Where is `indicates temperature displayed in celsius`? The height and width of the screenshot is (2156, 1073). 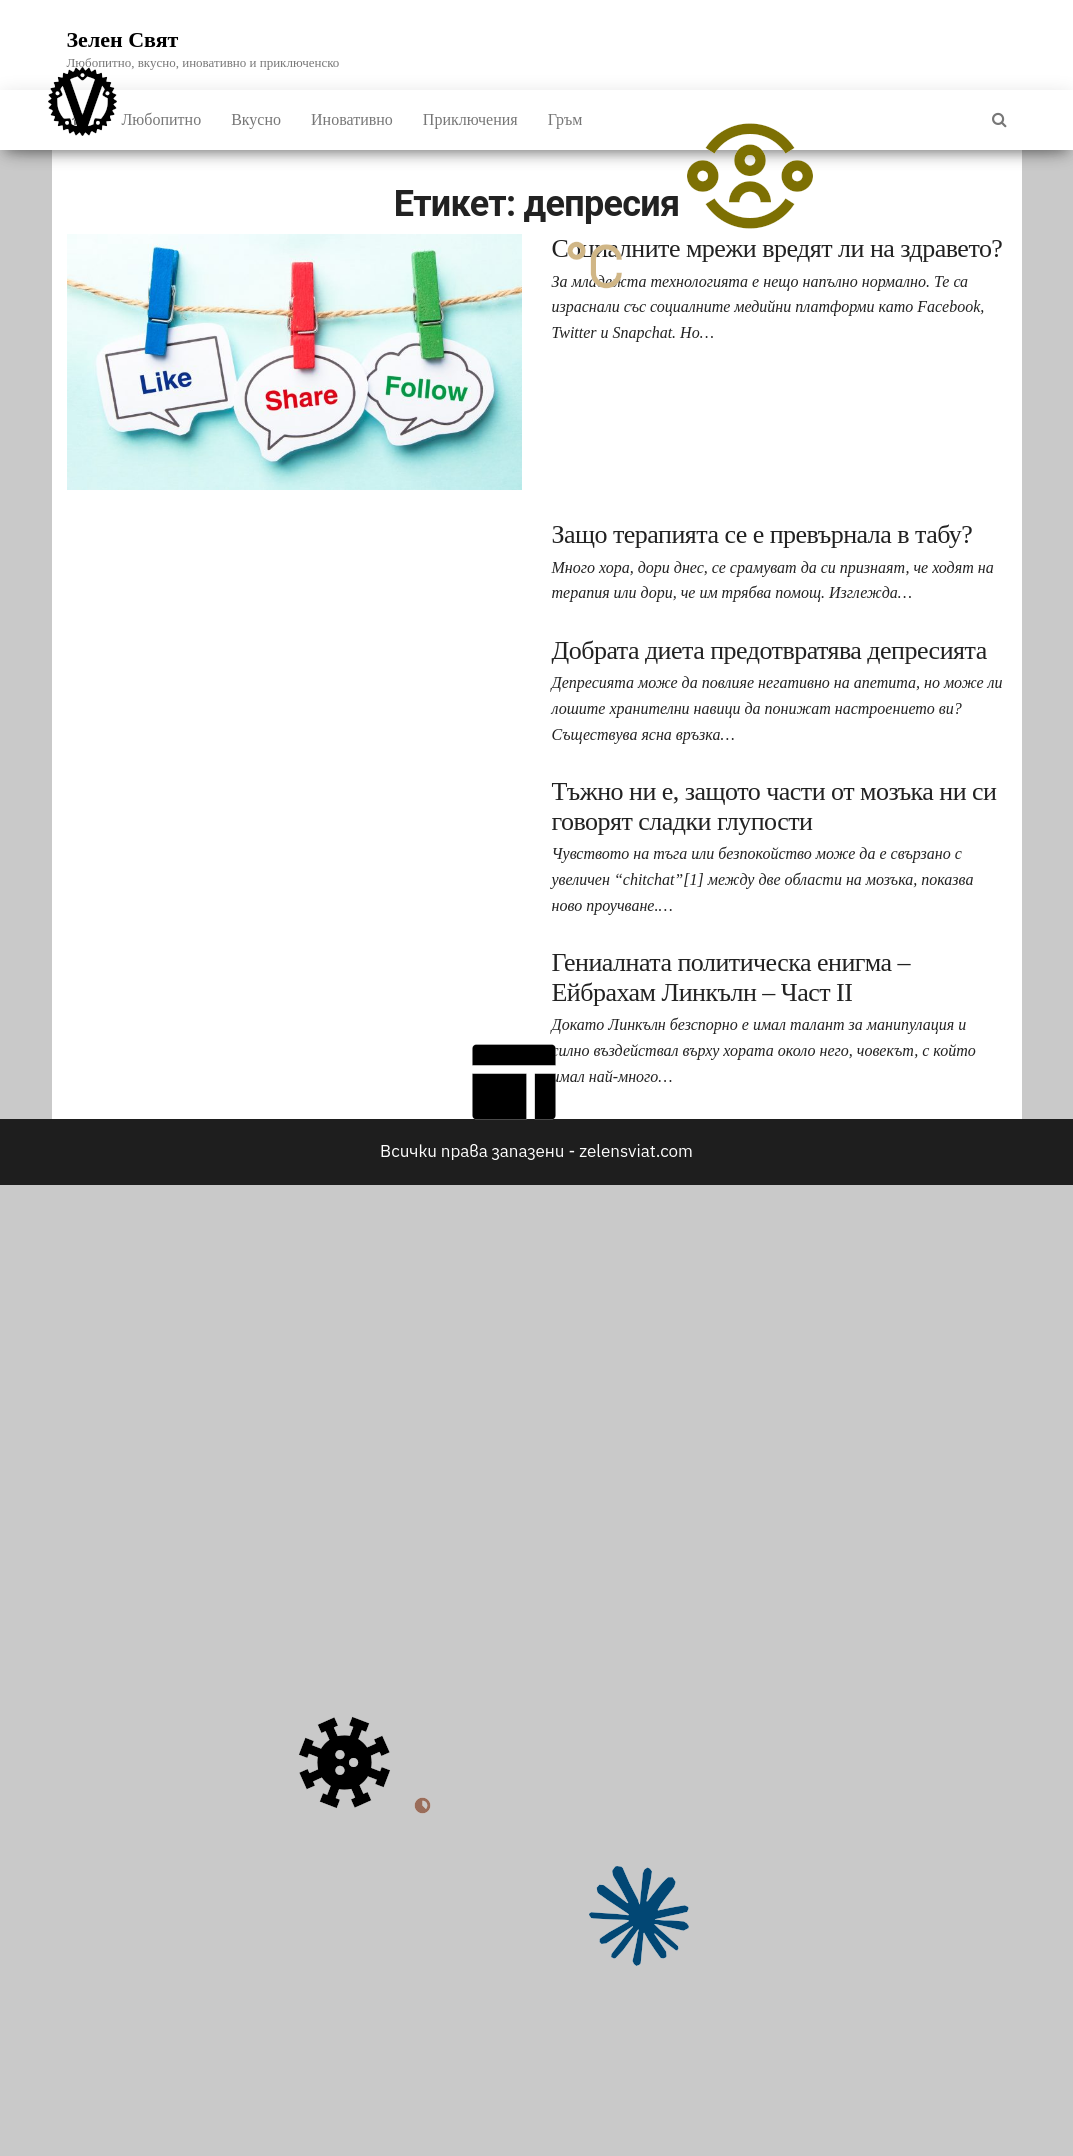 indicates temperature displayed in celsius is located at coordinates (596, 265).